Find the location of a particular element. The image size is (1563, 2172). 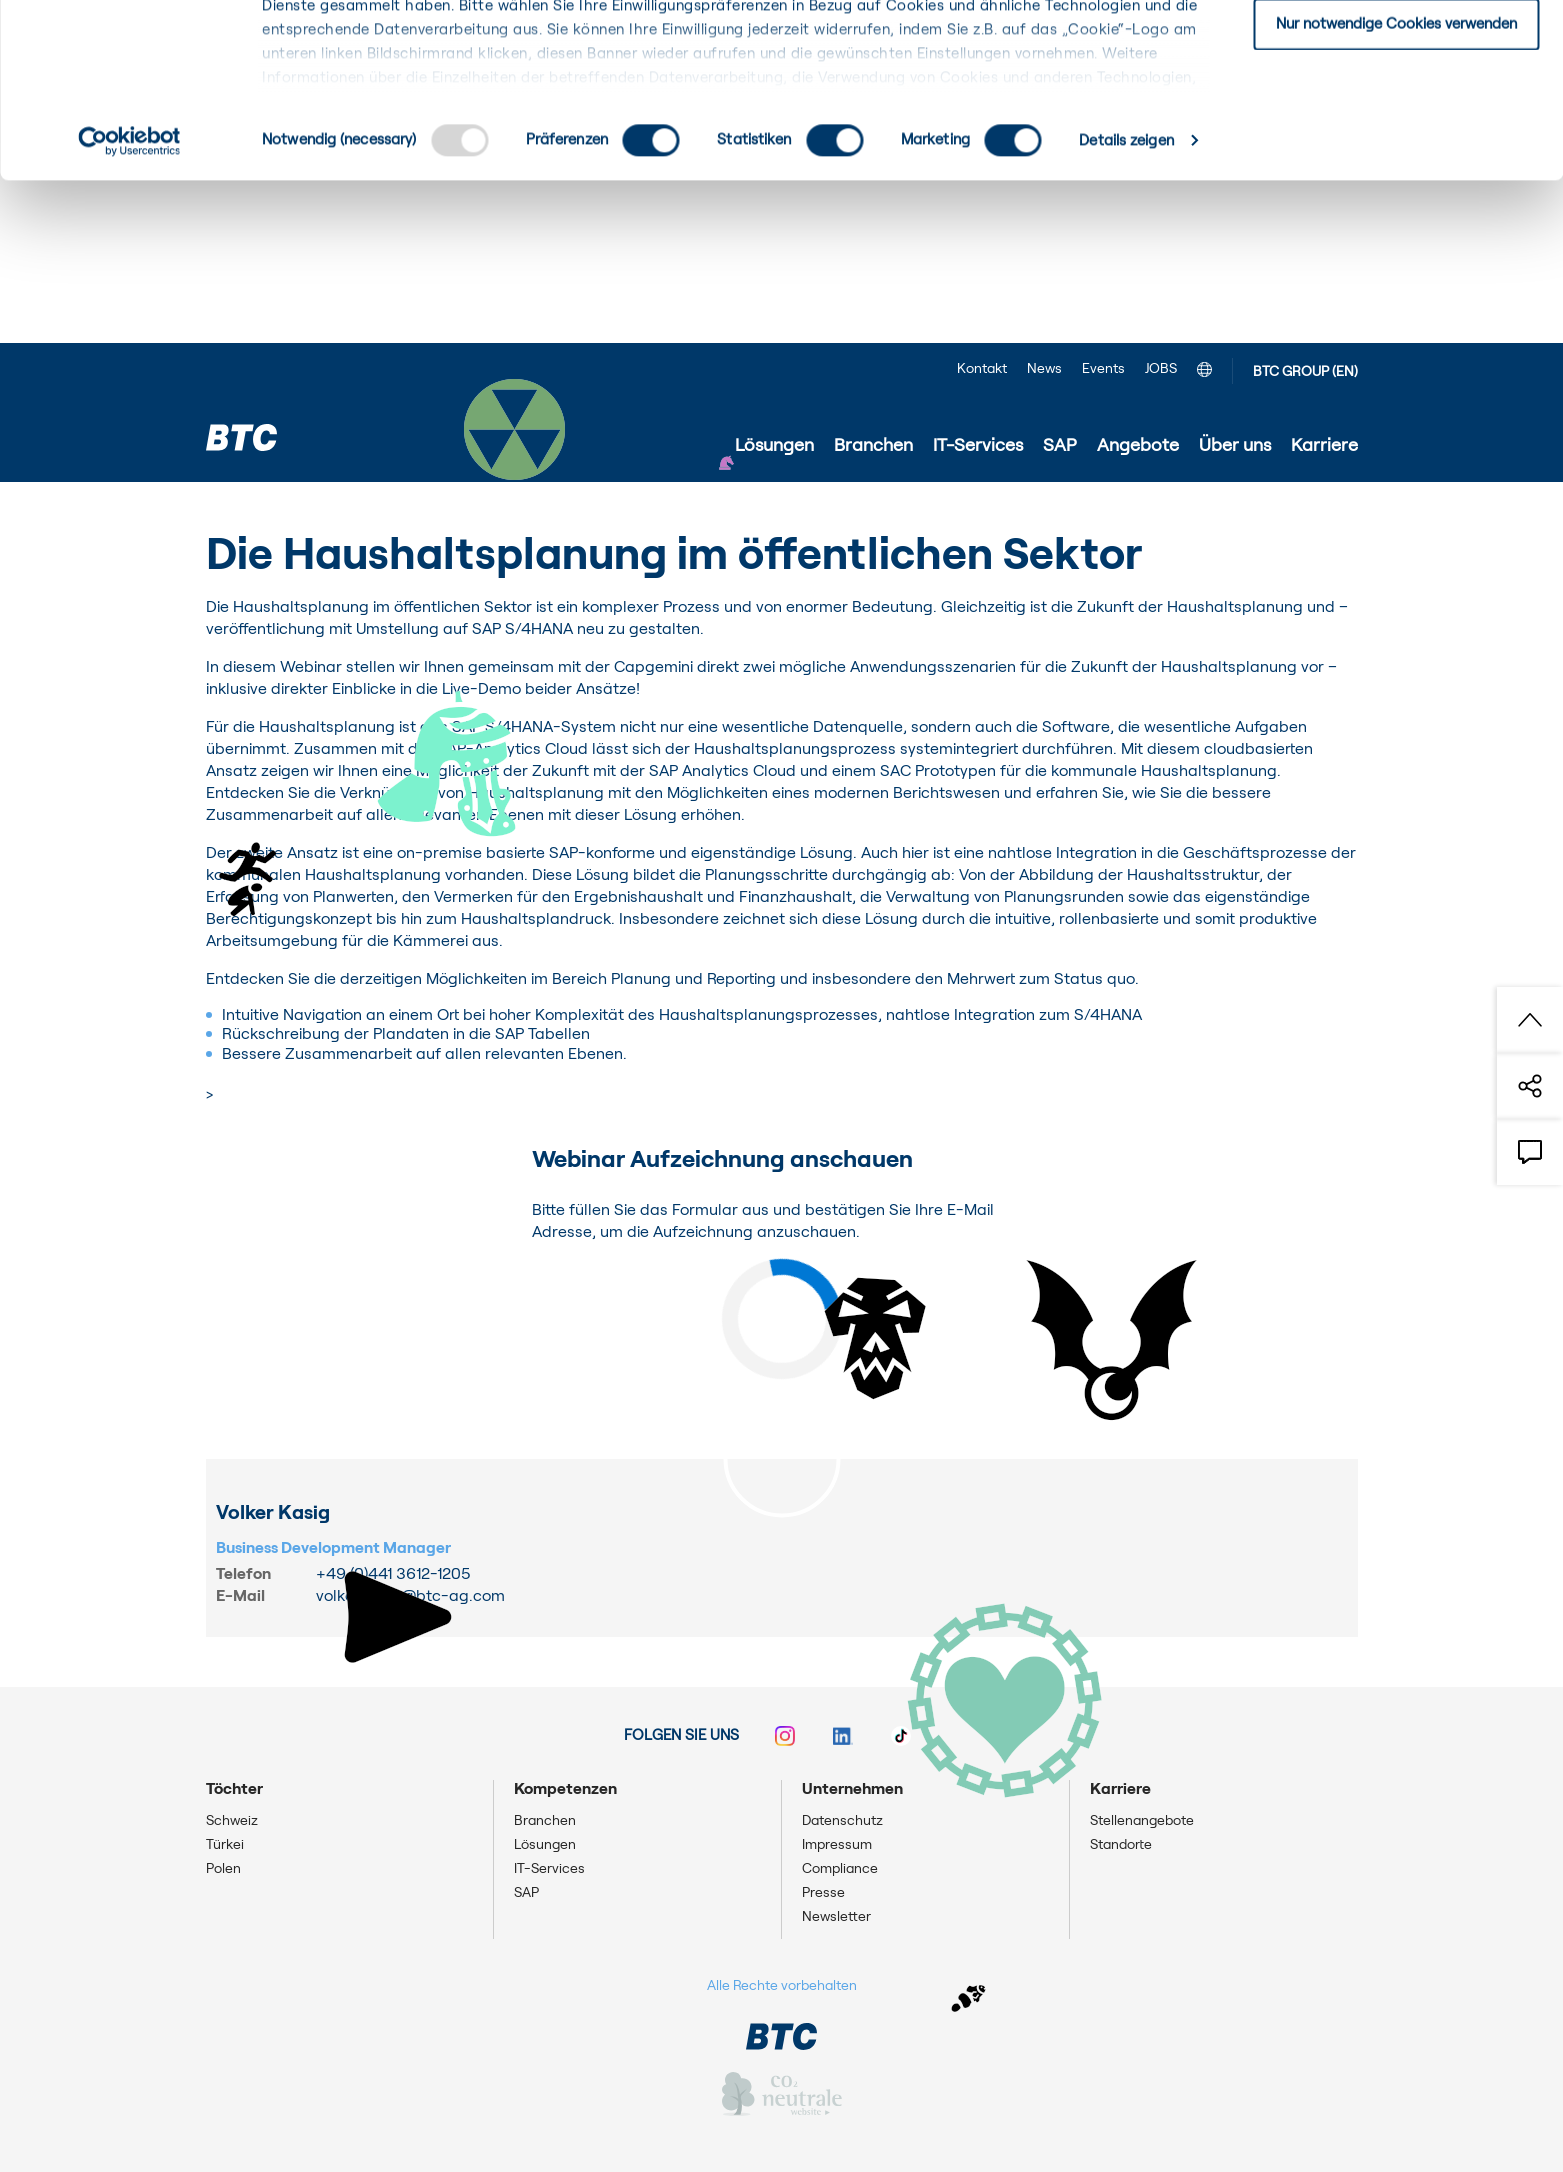

play leapfrog mini-game is located at coordinates (247, 879).